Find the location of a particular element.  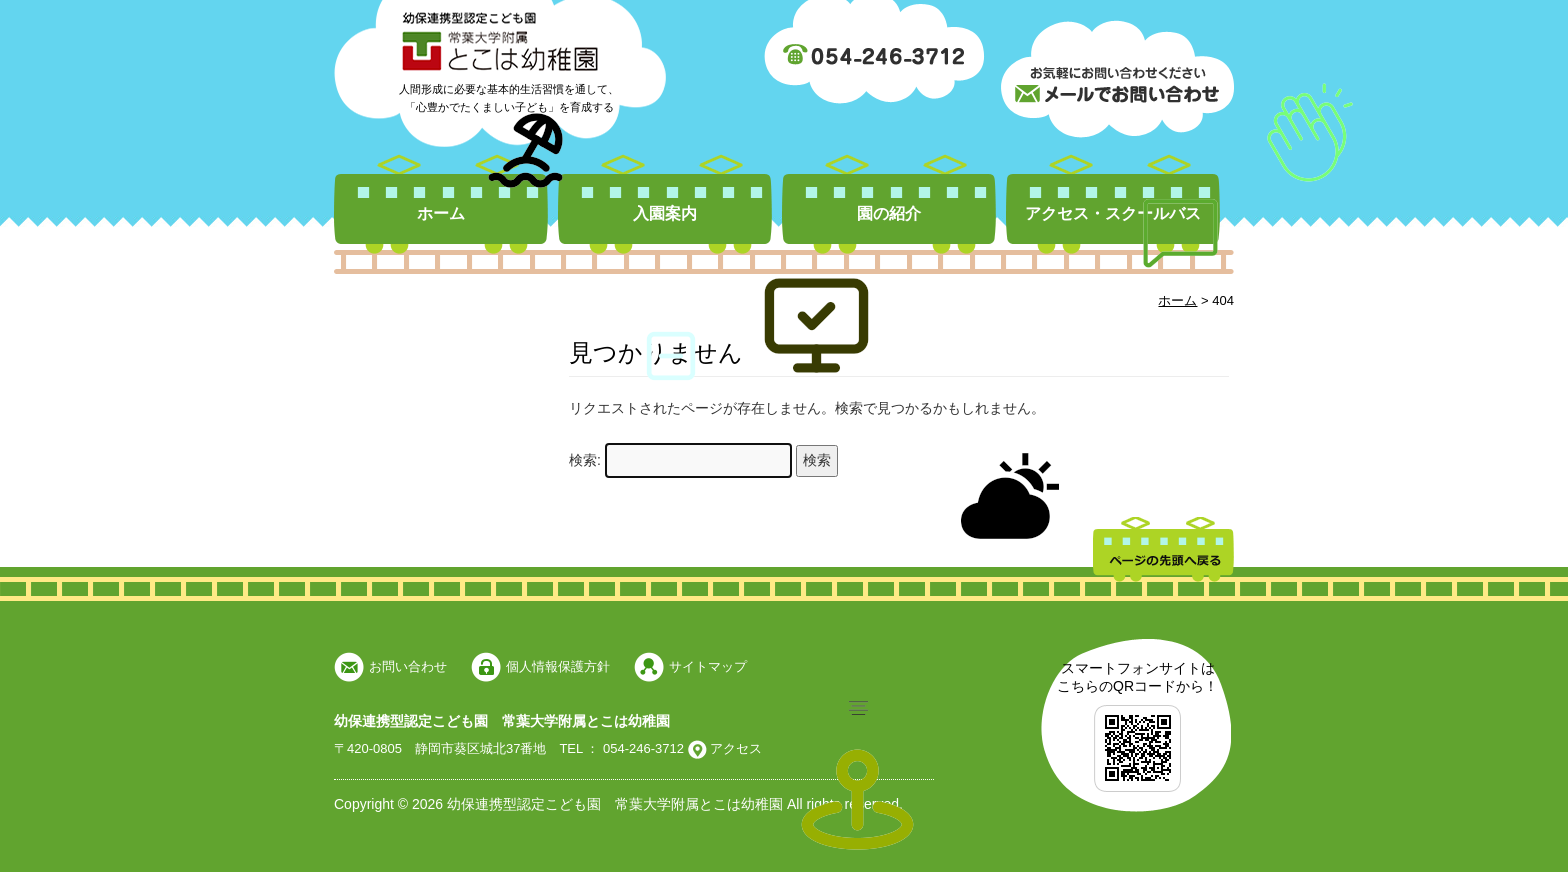

indicates partly cloudy weather conditions is located at coordinates (1010, 496).